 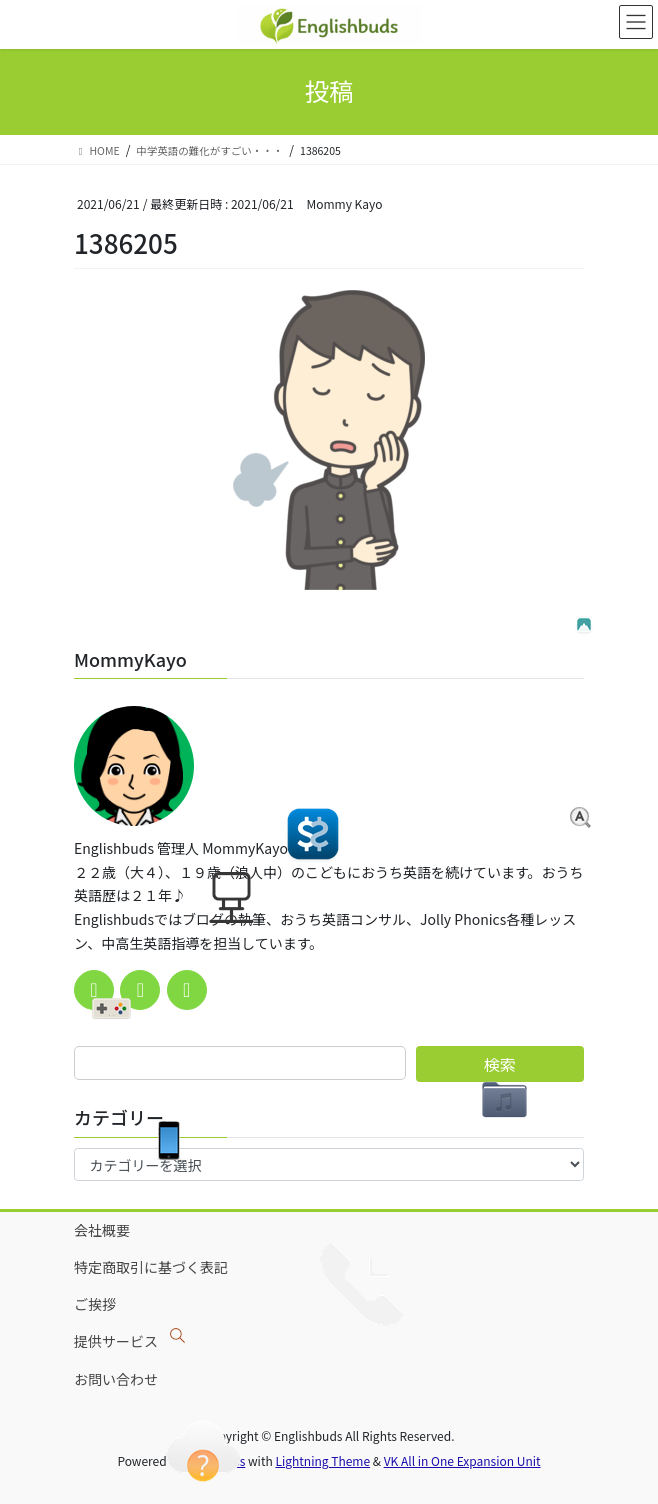 What do you see at coordinates (584, 625) in the screenshot?
I see `open nordpass password manager` at bounding box center [584, 625].